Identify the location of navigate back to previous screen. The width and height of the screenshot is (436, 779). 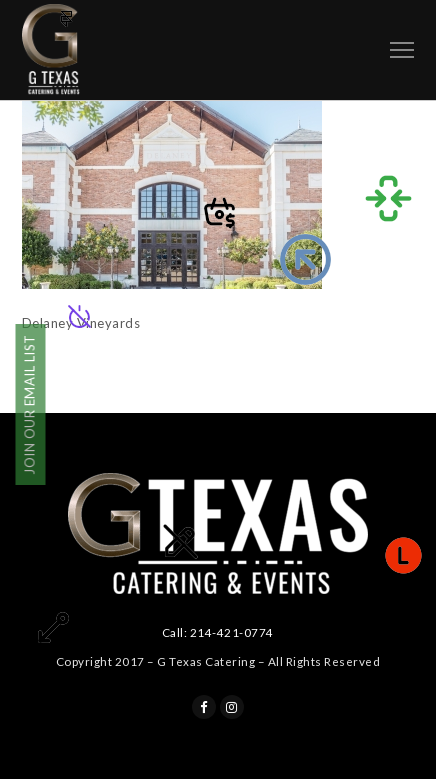
(305, 259).